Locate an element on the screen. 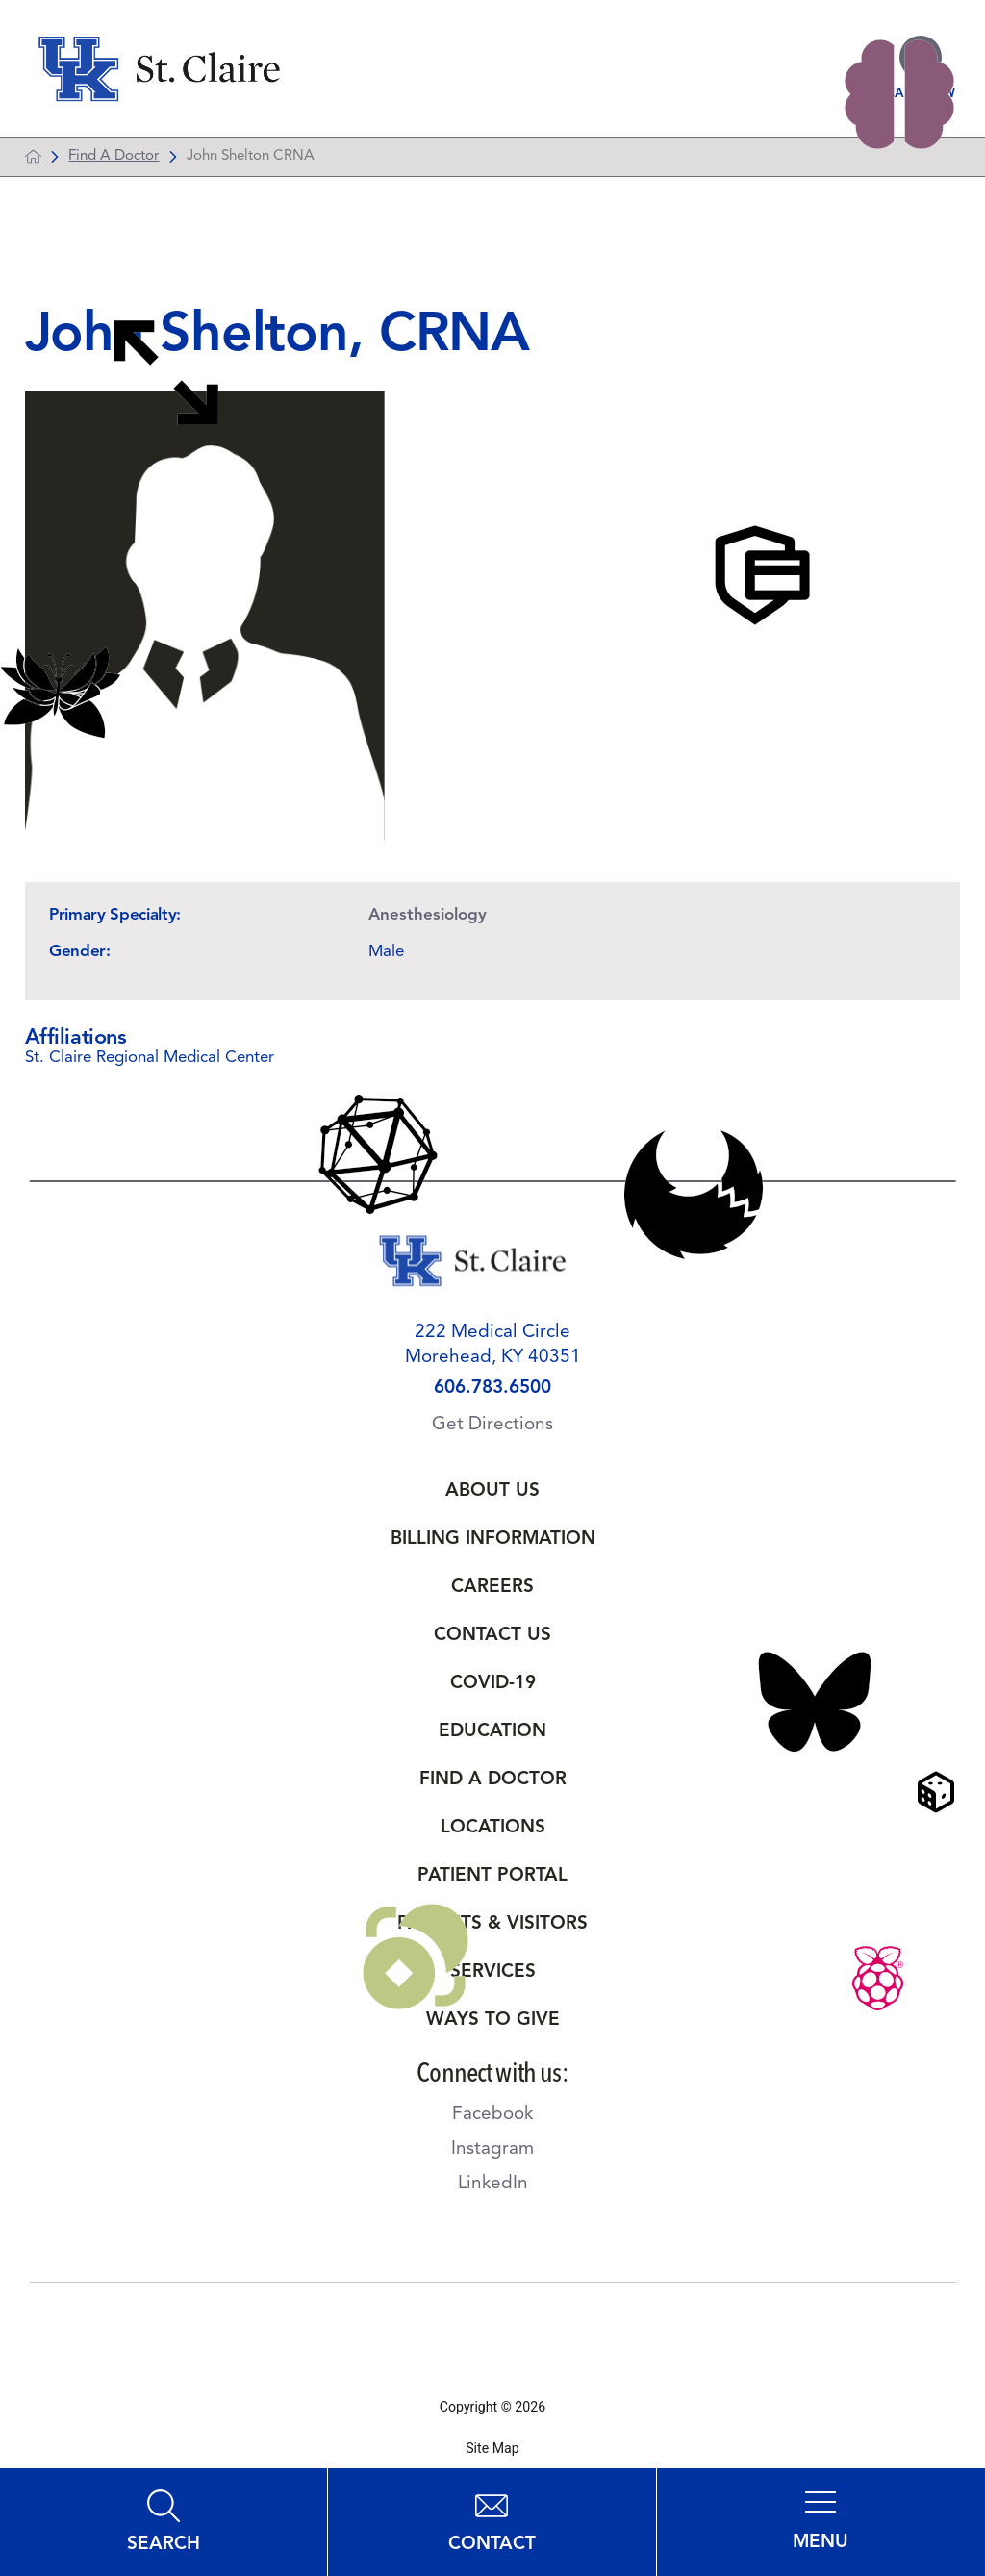 Image resolution: width=985 pixels, height=2576 pixels. expand content to full screen is located at coordinates (165, 372).